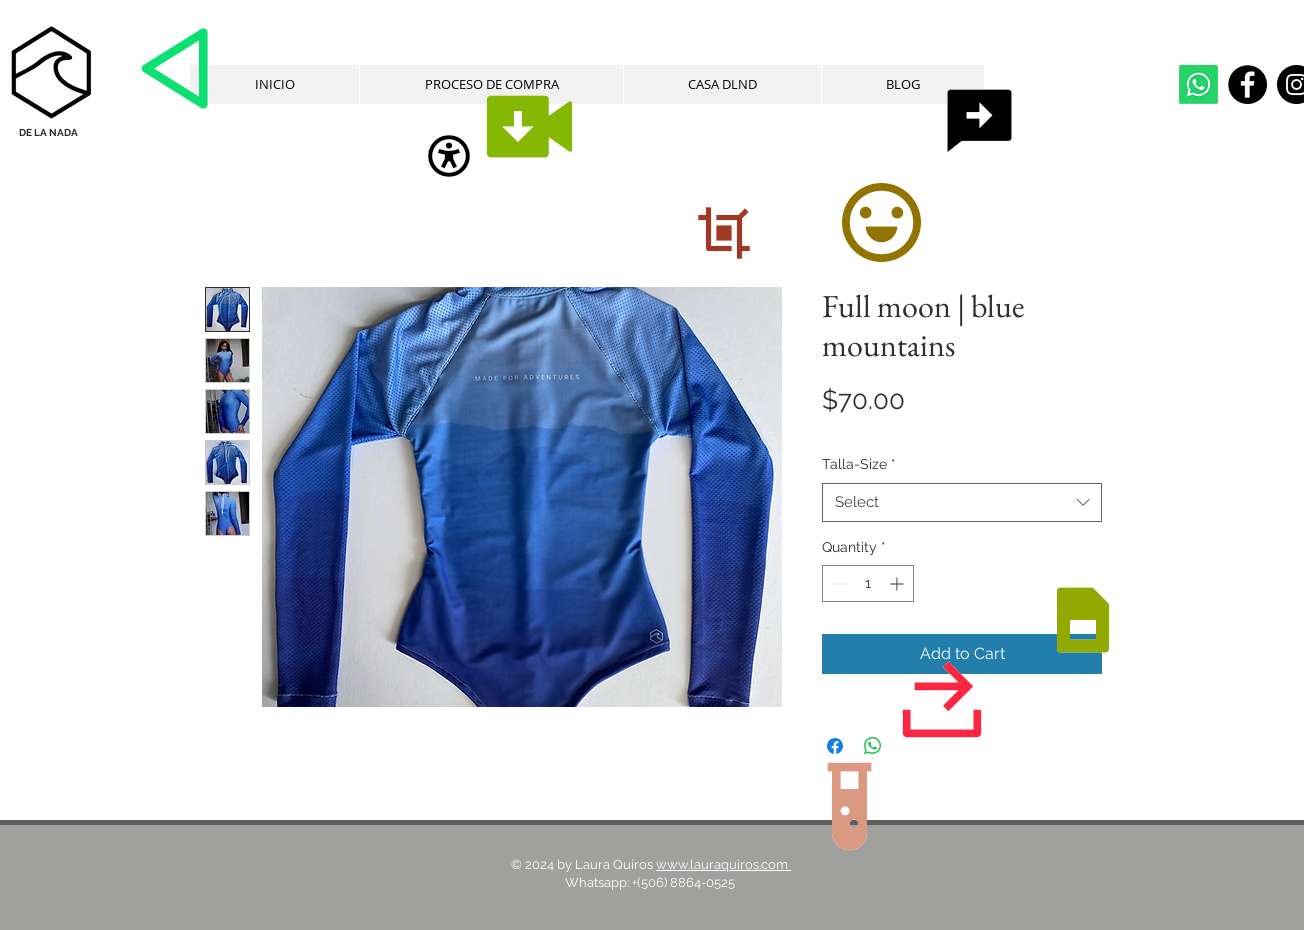  What do you see at coordinates (1083, 620) in the screenshot?
I see `view SIM card information` at bounding box center [1083, 620].